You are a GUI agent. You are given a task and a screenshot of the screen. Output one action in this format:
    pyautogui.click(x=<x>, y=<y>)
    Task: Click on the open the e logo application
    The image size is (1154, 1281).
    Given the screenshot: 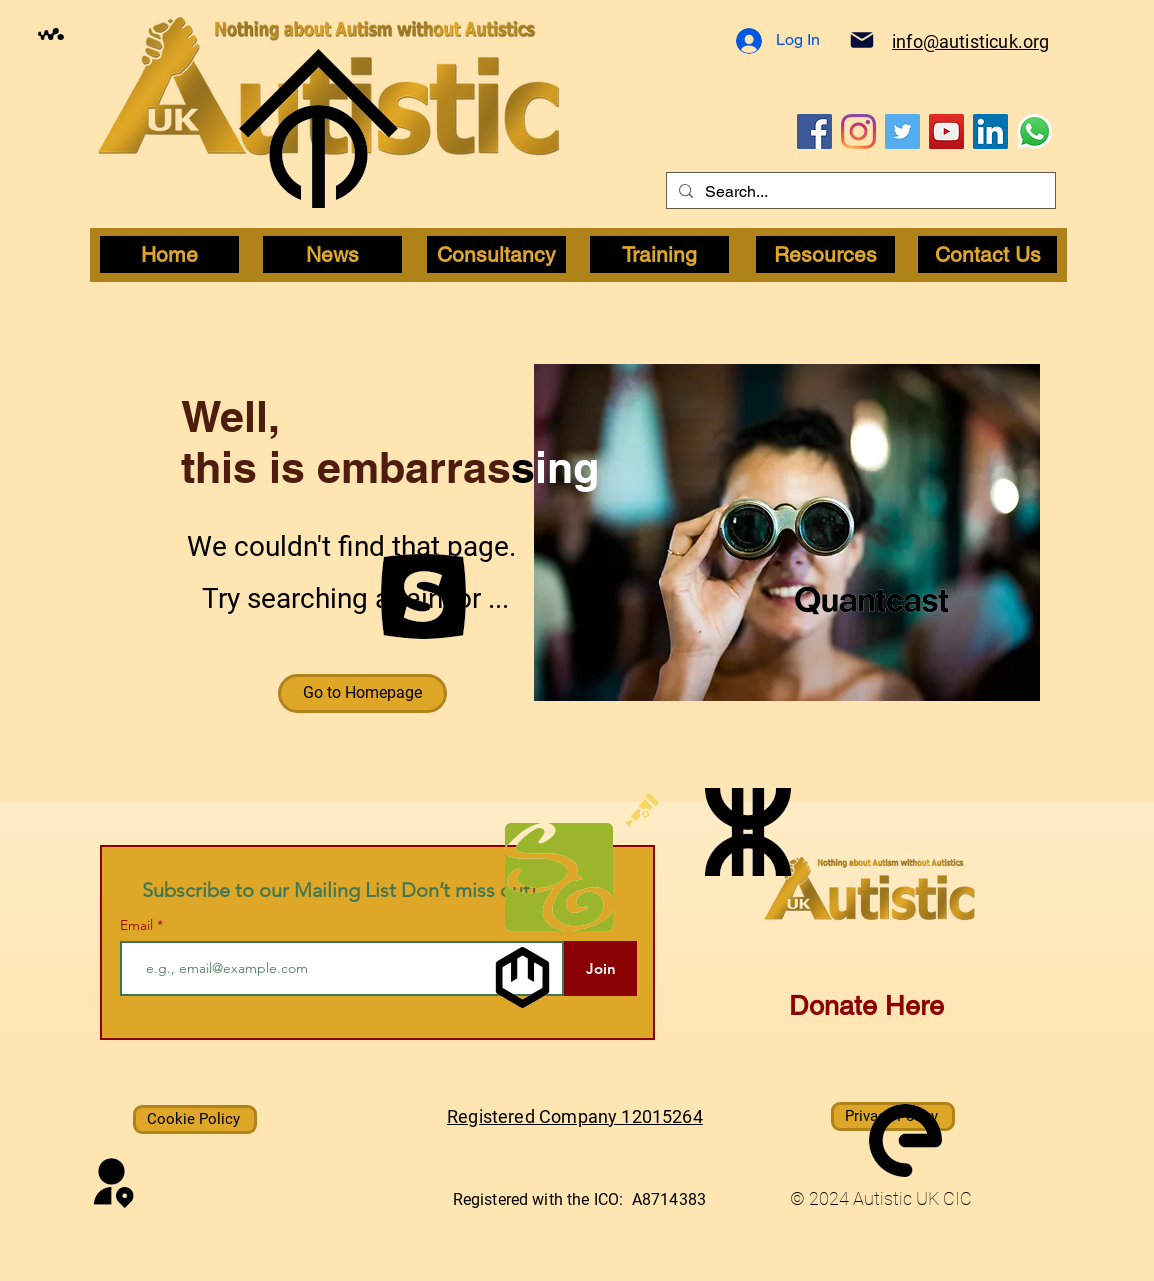 What is the action you would take?
    pyautogui.click(x=905, y=1140)
    